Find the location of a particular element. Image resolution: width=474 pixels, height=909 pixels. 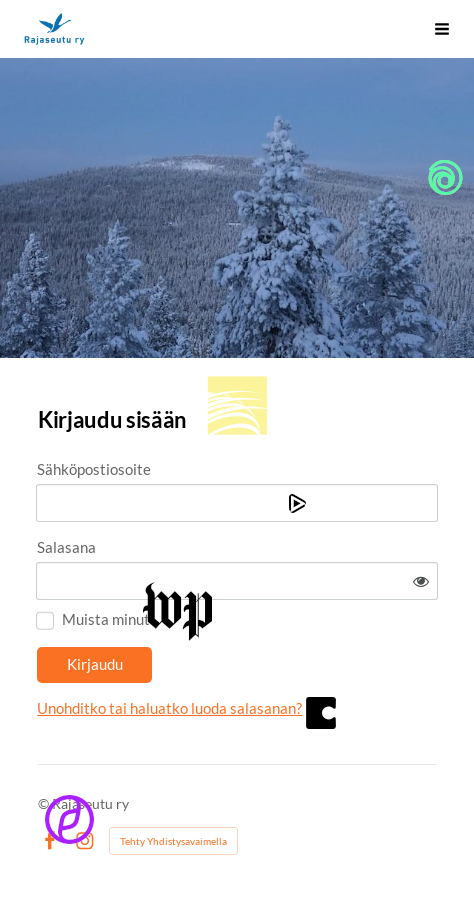

open Ubisoft app or game launcher is located at coordinates (445, 177).